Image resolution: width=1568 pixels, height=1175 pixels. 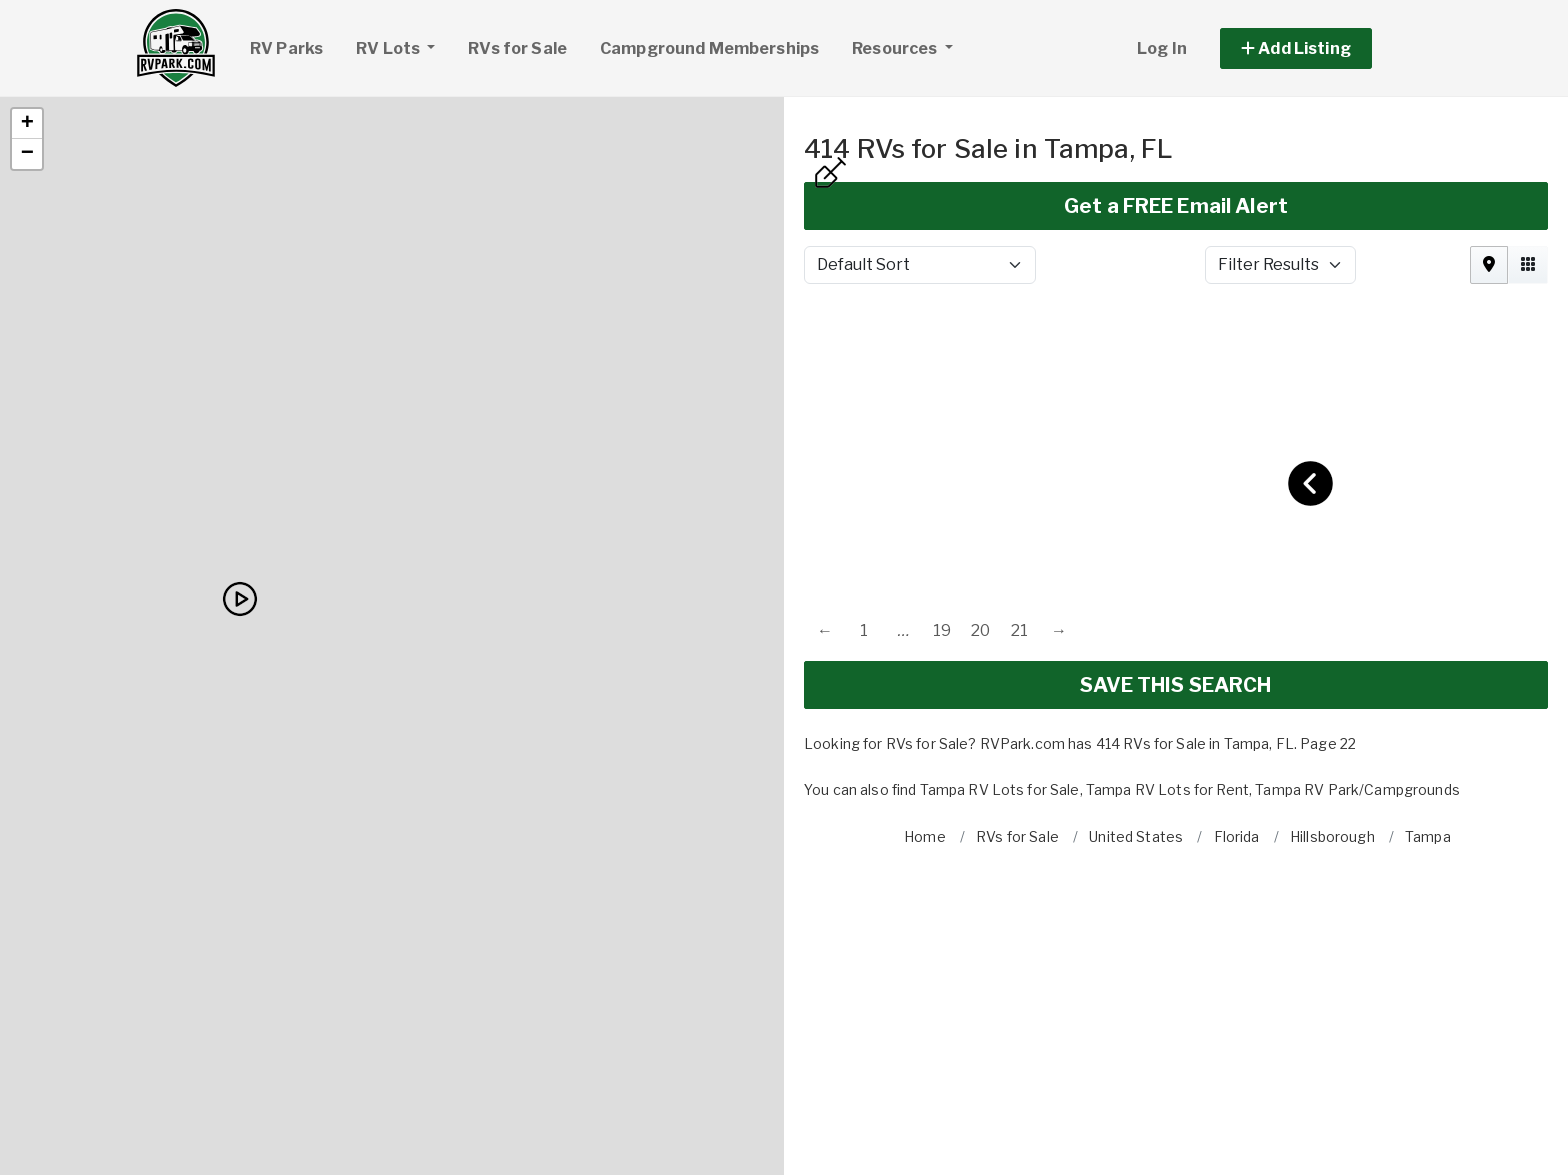 I want to click on access gardening or landscaping tools, so click(x=830, y=173).